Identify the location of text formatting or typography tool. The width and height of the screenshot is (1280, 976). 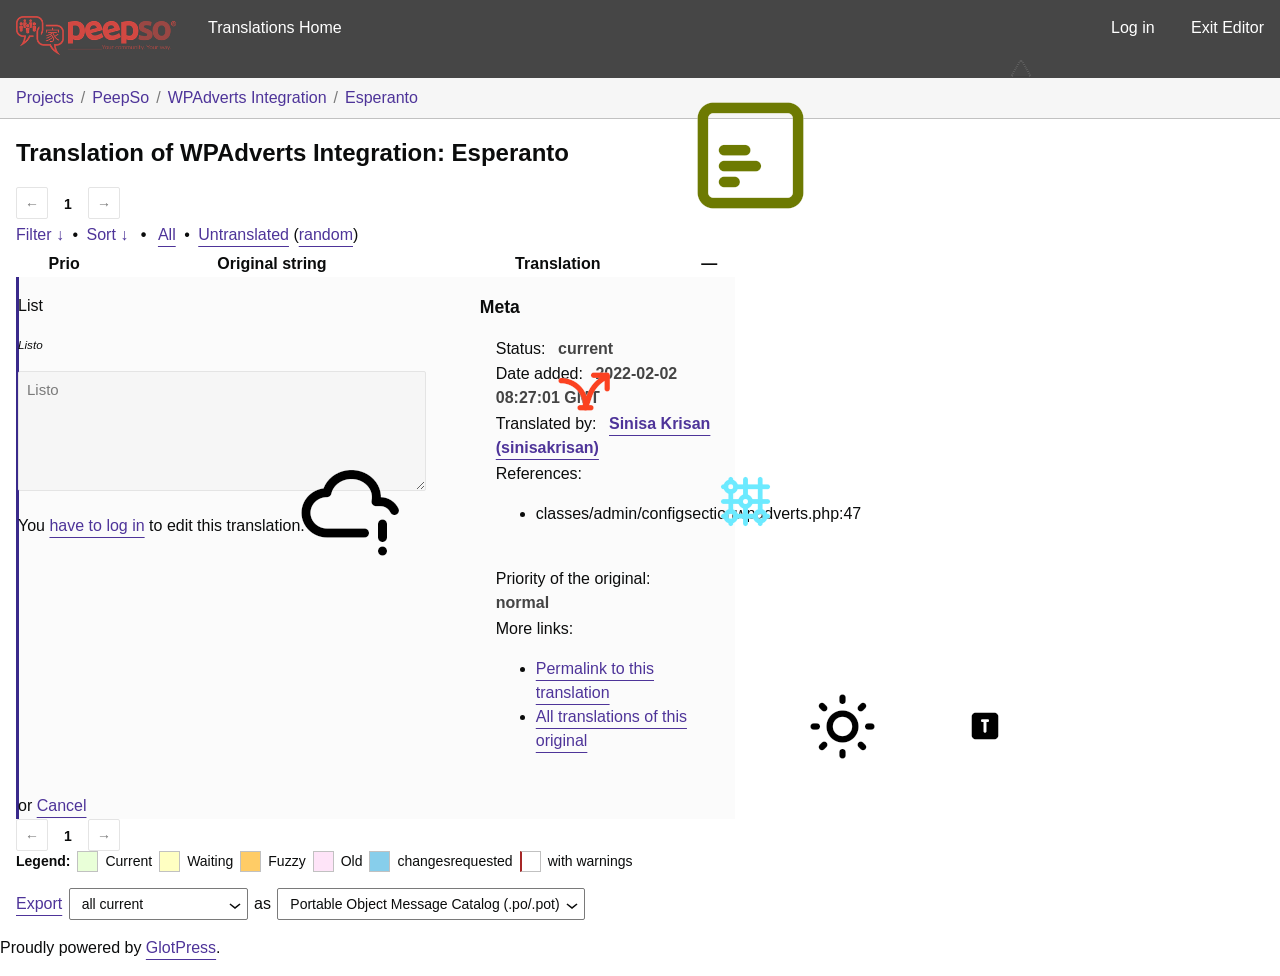
(985, 726).